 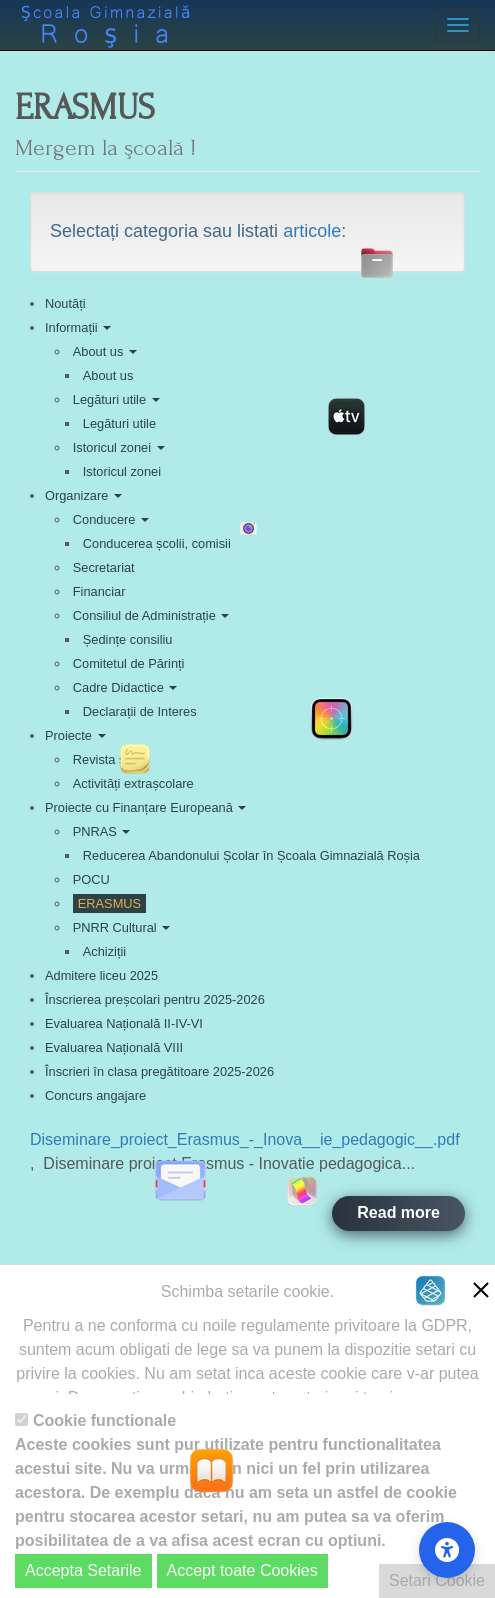 I want to click on open webcamoid camera application, so click(x=248, y=528).